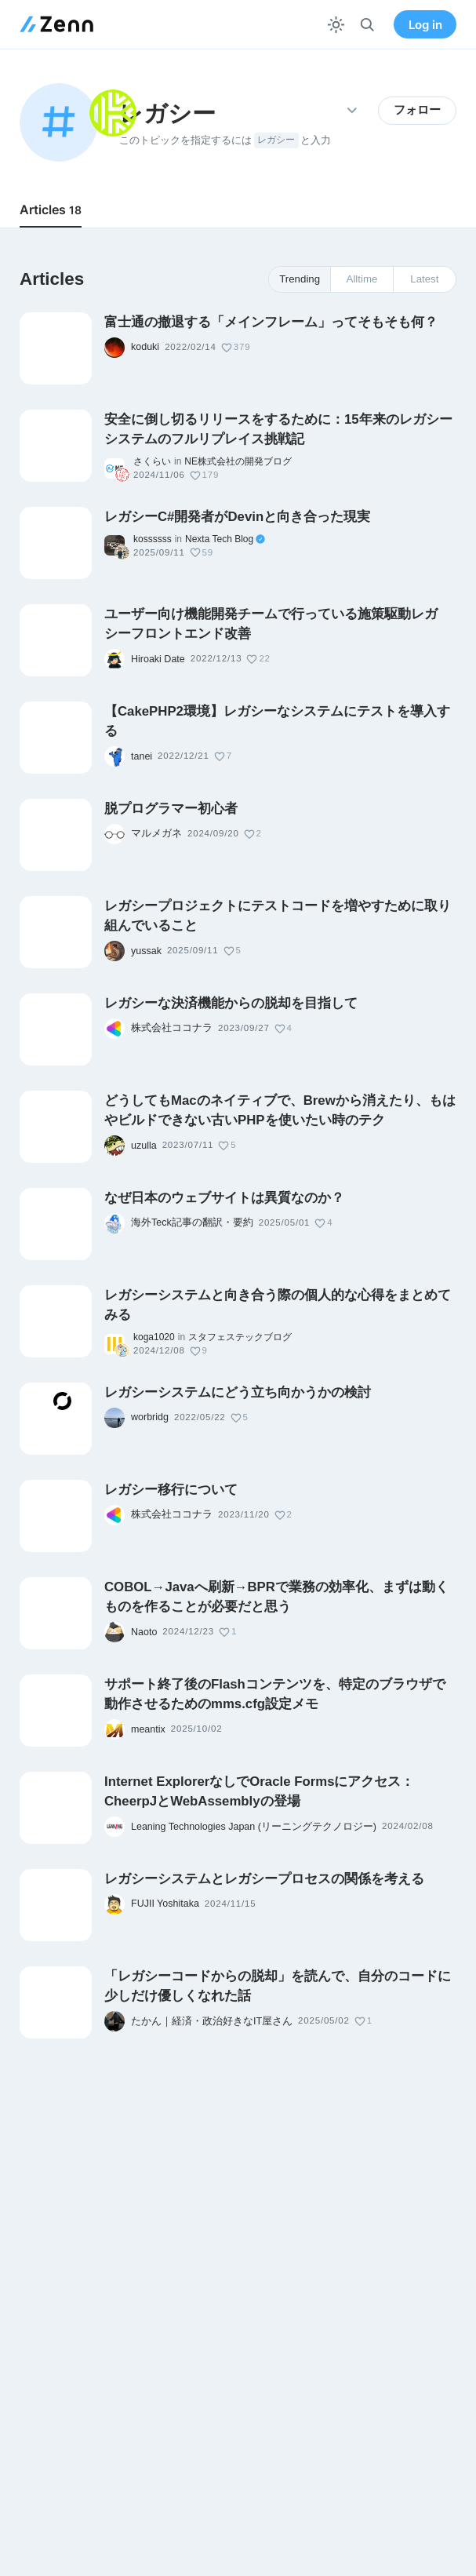 The image size is (476, 2576). Describe the element at coordinates (62, 1401) in the screenshot. I see `open rustdesk remote desktop application` at that location.